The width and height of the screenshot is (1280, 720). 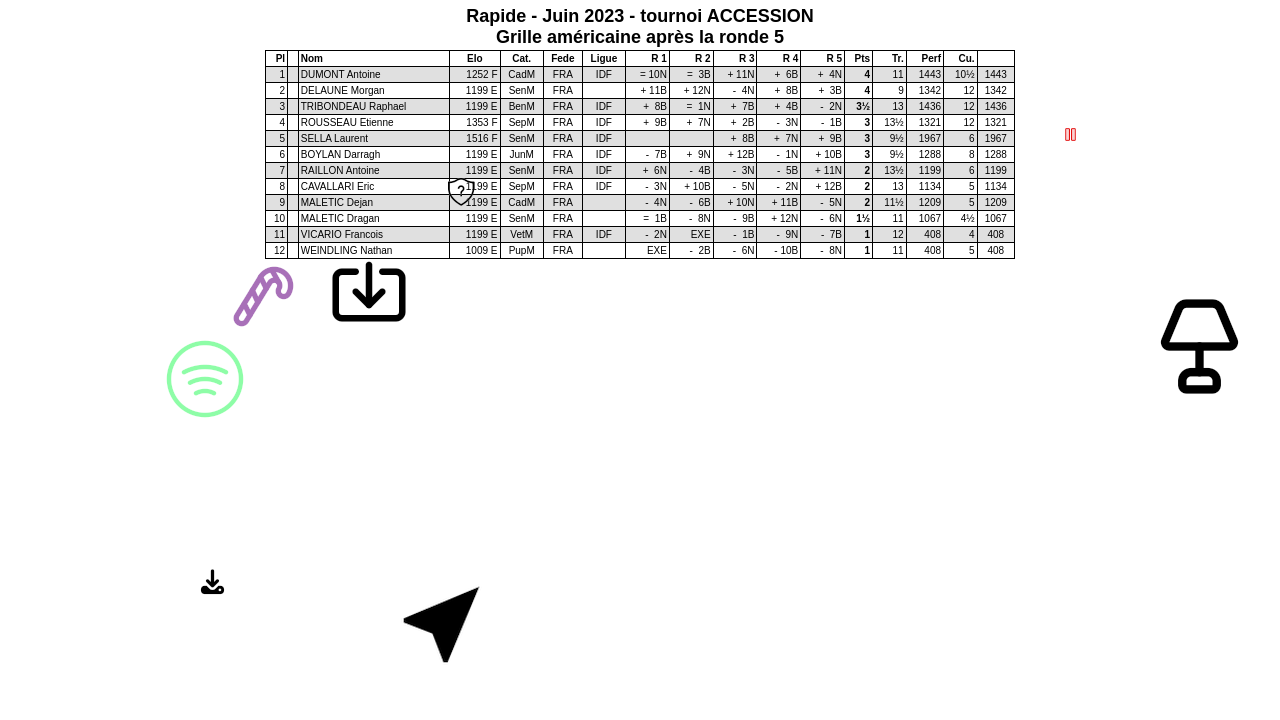 What do you see at coordinates (1199, 346) in the screenshot?
I see `toggle desk lamp or lighting` at bounding box center [1199, 346].